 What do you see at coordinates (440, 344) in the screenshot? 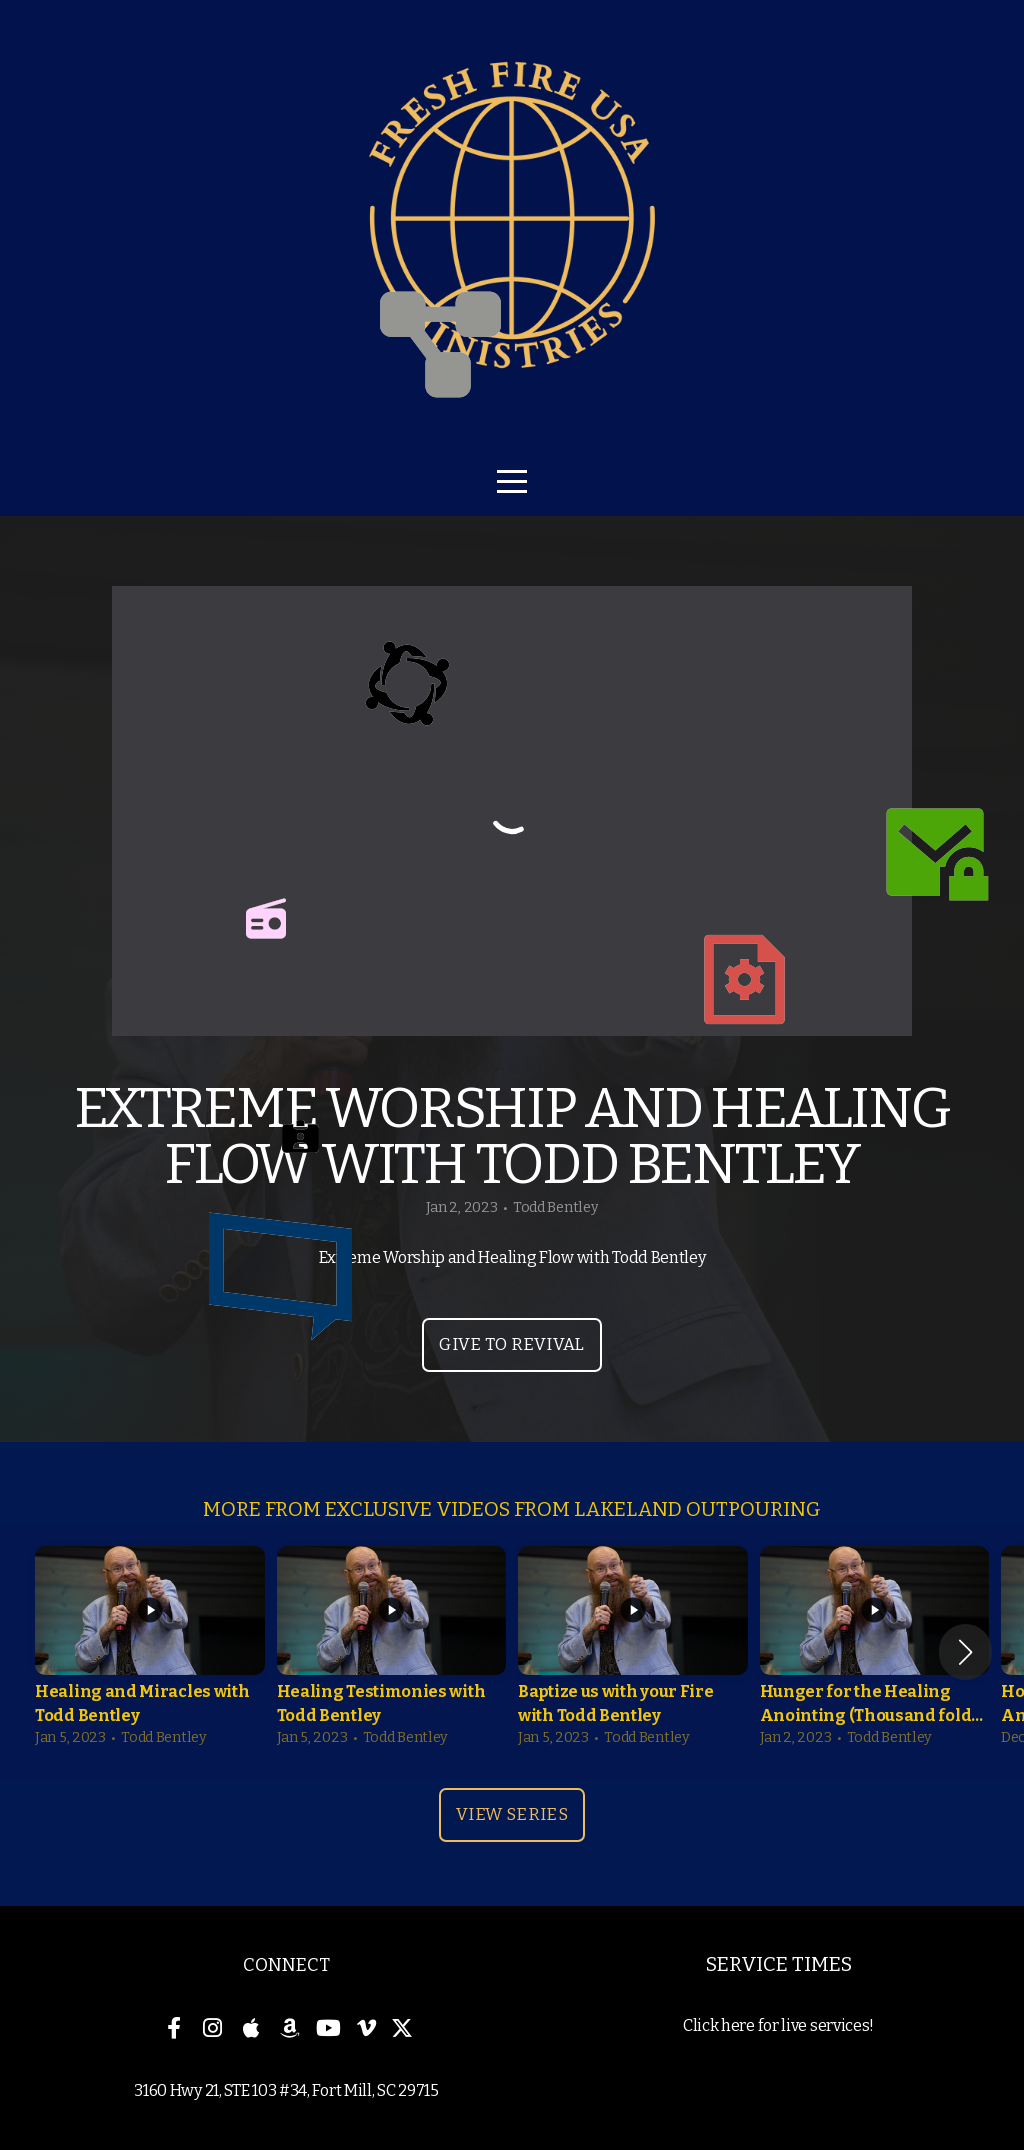
I see `view project workflow or diagram` at bounding box center [440, 344].